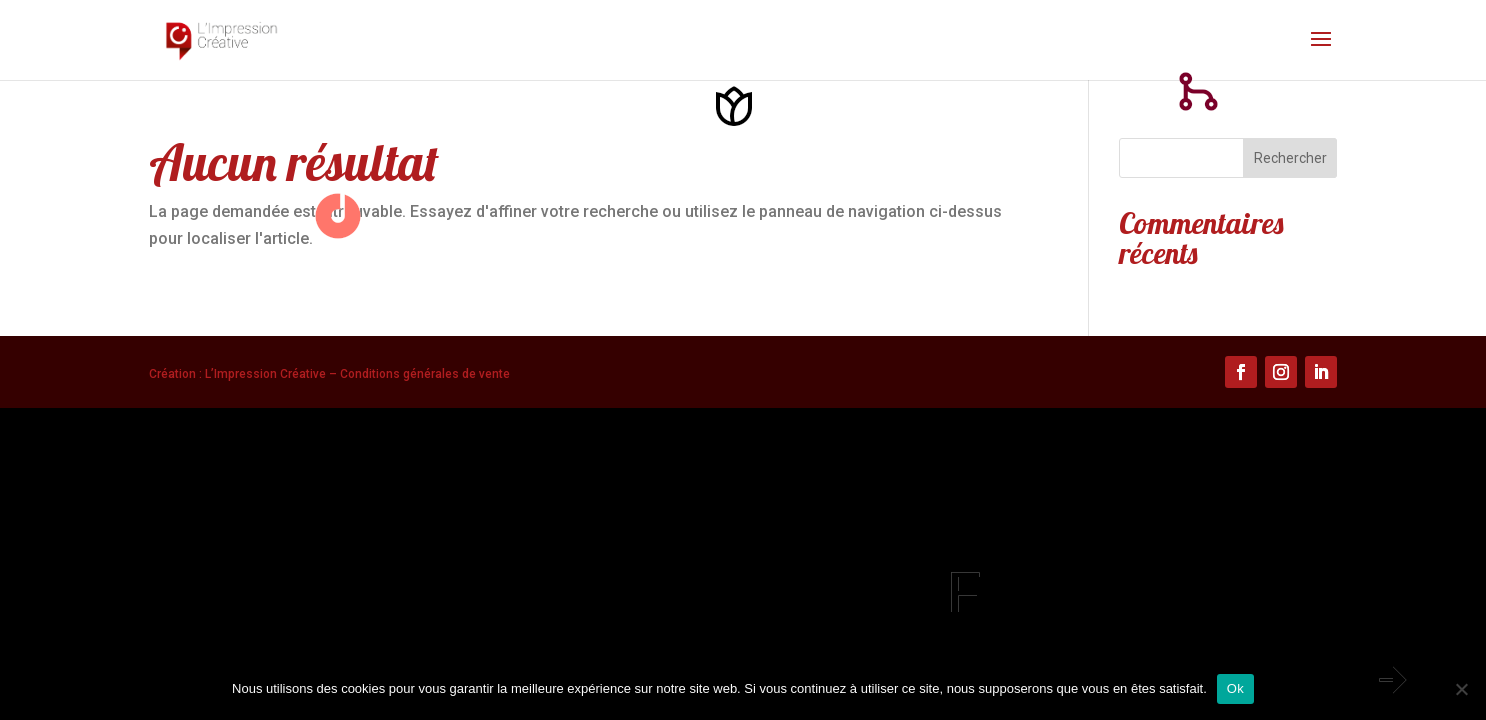 Image resolution: width=1486 pixels, height=720 pixels. Describe the element at coordinates (963, 591) in the screenshot. I see `switch to sans-serif font style` at that location.